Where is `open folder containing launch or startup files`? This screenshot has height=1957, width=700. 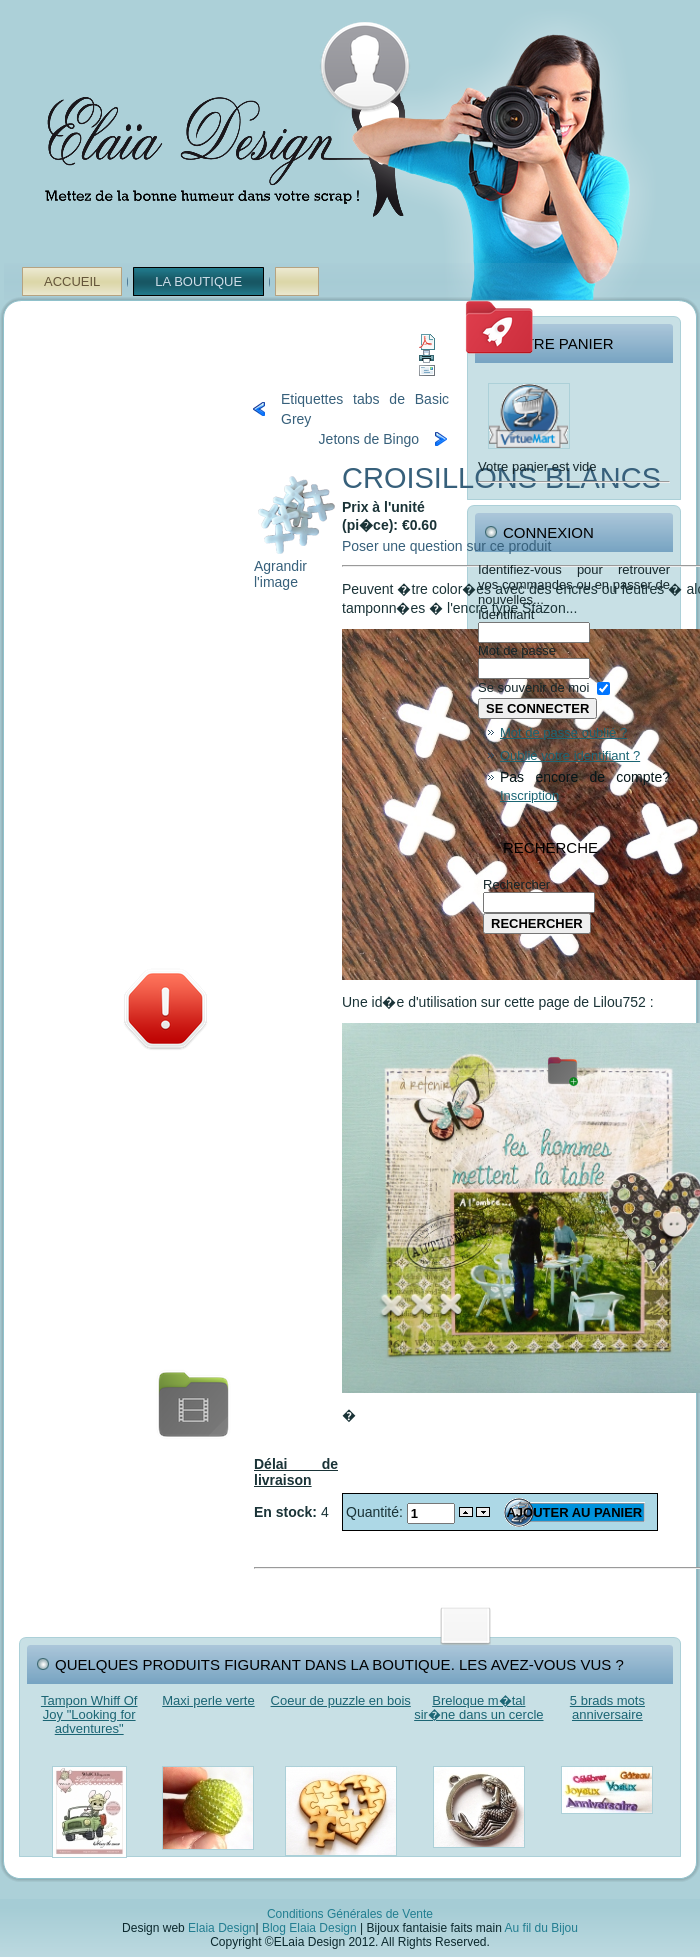 open folder containing launch or startup files is located at coordinates (499, 329).